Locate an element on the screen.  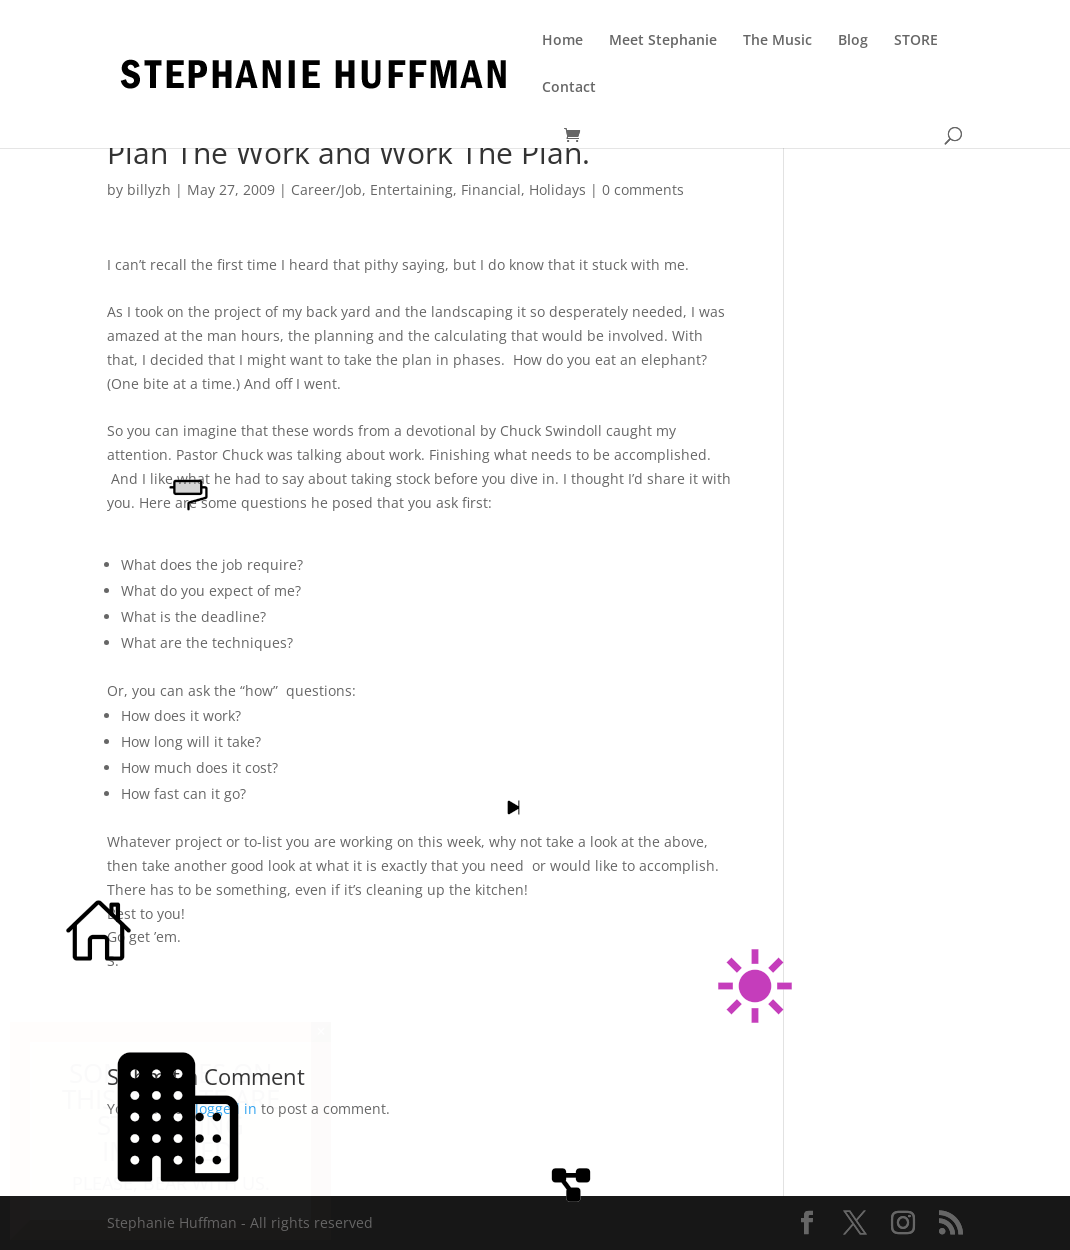
toggle light mode or bright display is located at coordinates (755, 986).